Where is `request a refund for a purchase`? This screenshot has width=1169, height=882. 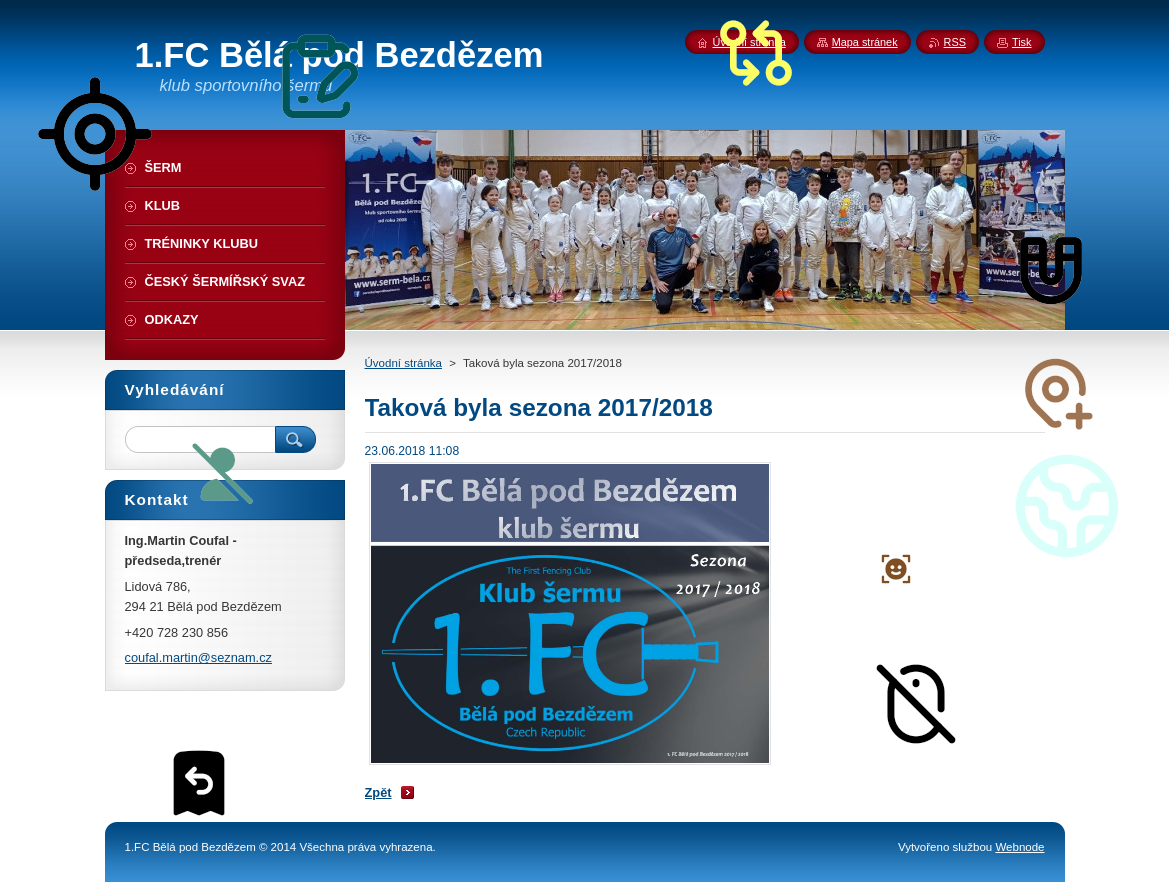
request a refund for a purchase is located at coordinates (199, 783).